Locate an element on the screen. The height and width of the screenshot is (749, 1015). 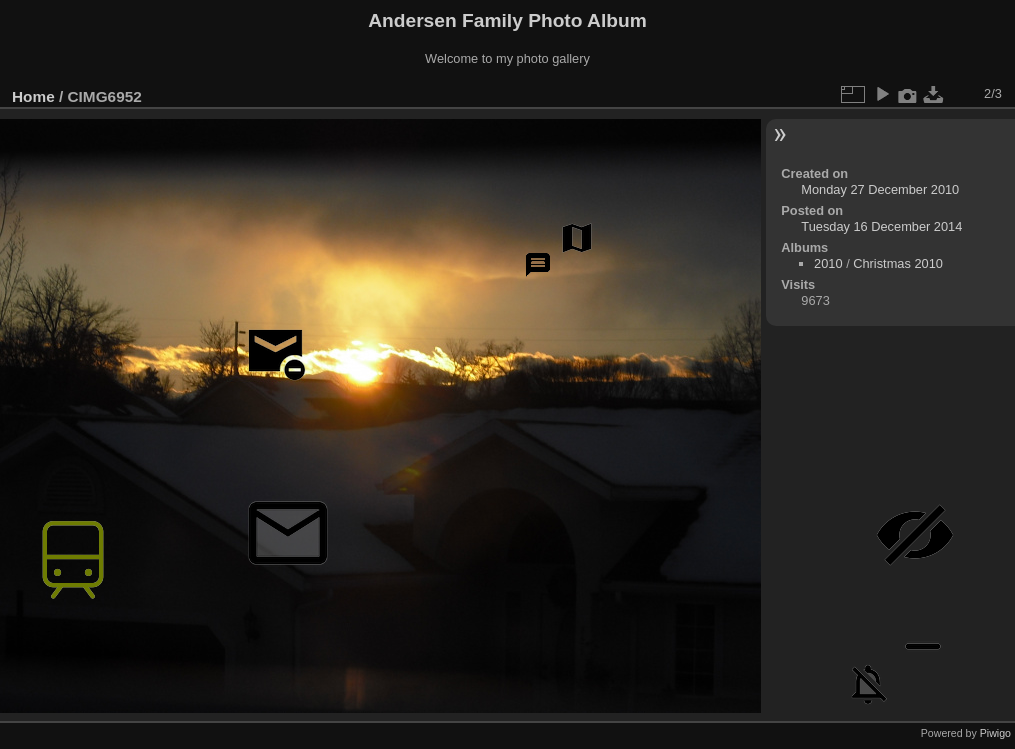
minimize the current window is located at coordinates (923, 623).